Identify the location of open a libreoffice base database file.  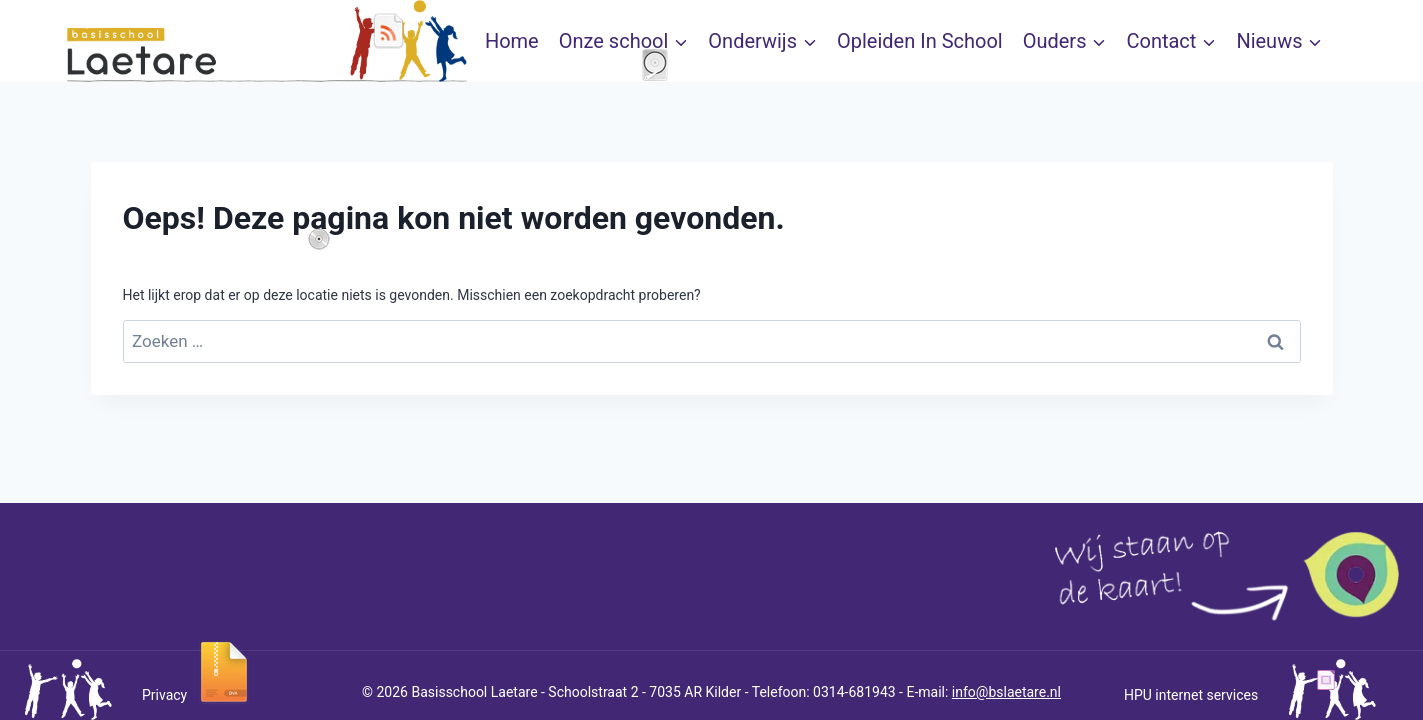
(1326, 680).